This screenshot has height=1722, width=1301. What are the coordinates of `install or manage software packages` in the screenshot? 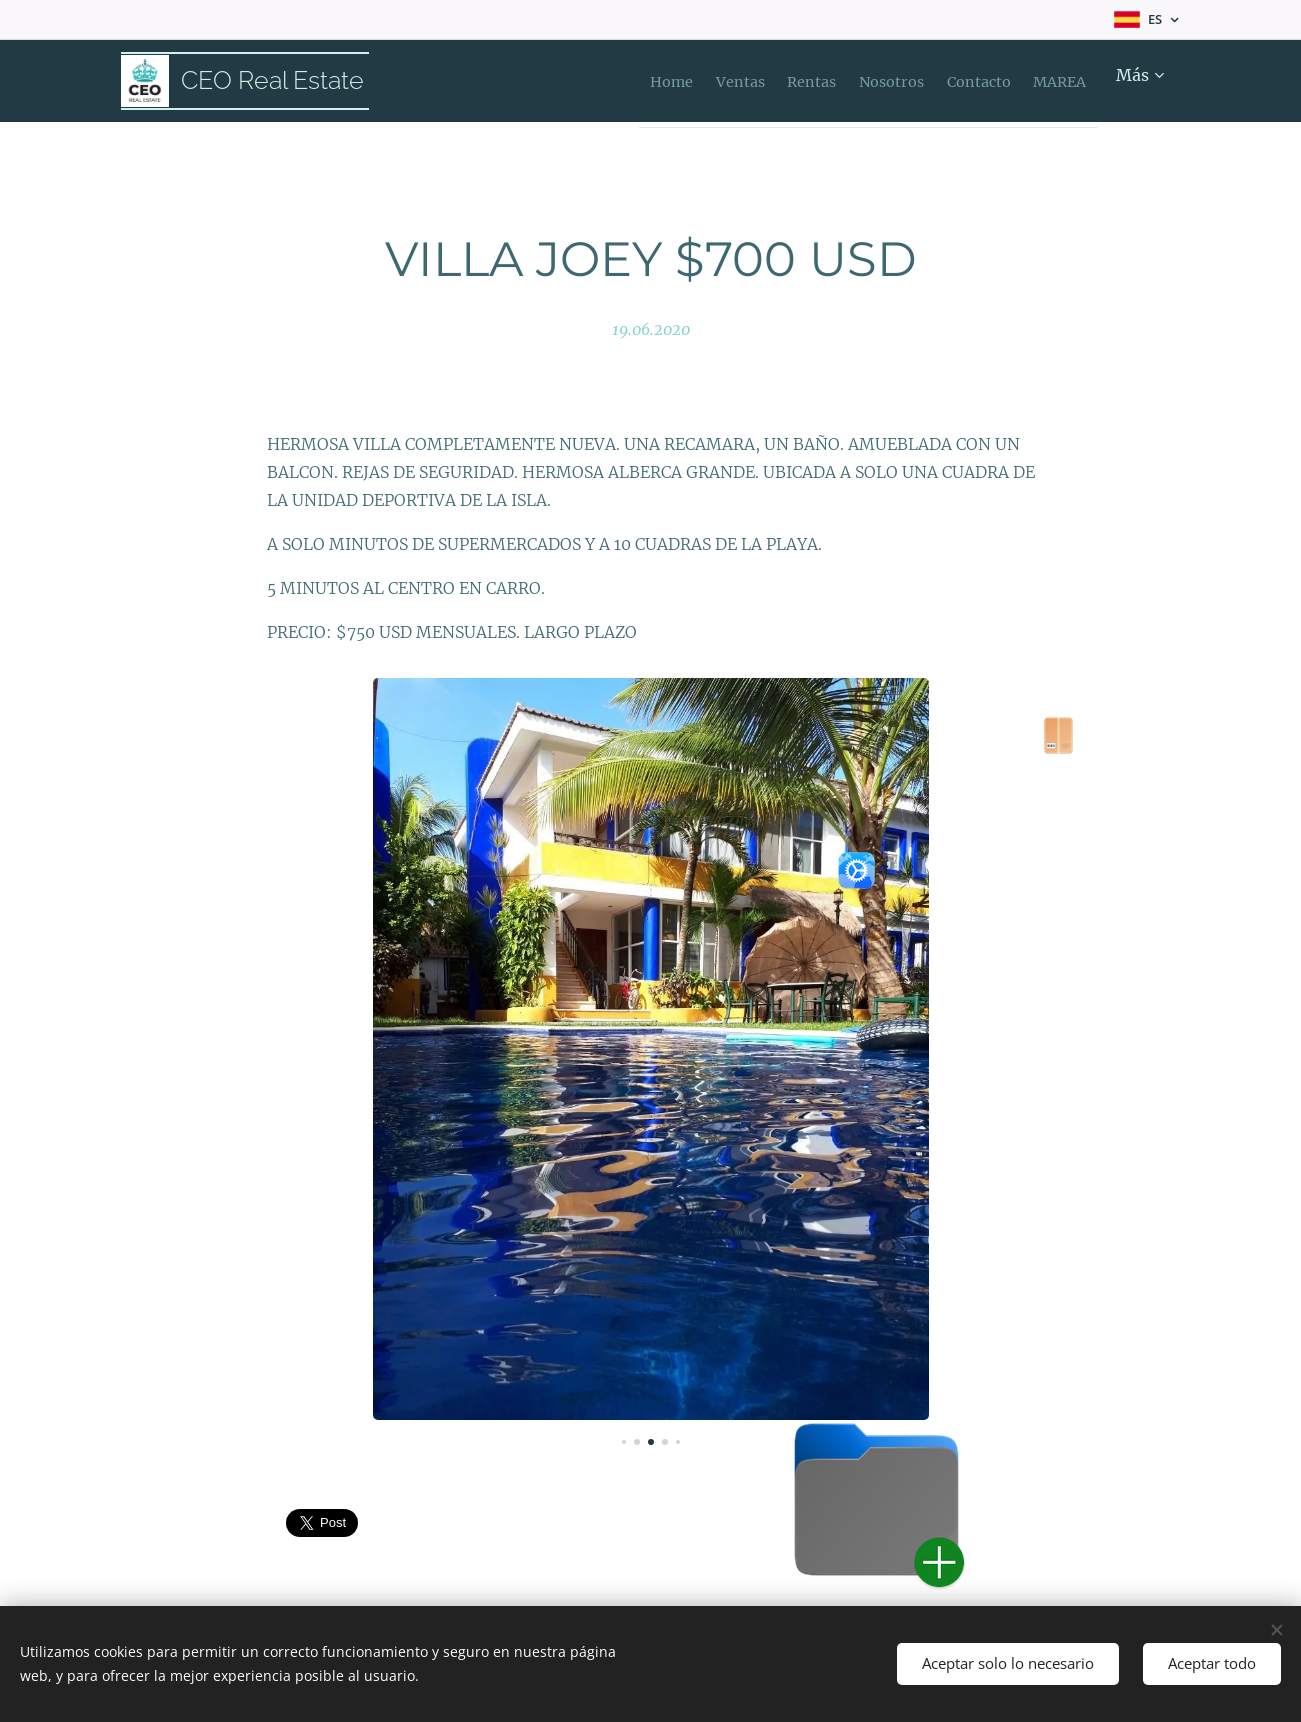 It's located at (1058, 735).